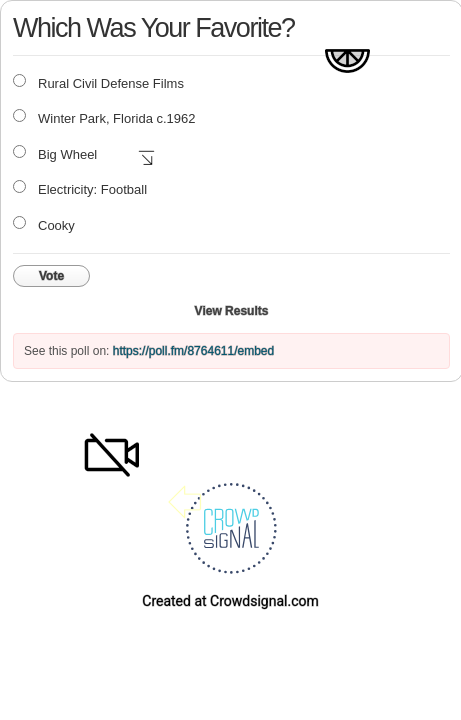 Image resolution: width=461 pixels, height=720 pixels. I want to click on move item to bottom-right corner, so click(146, 158).